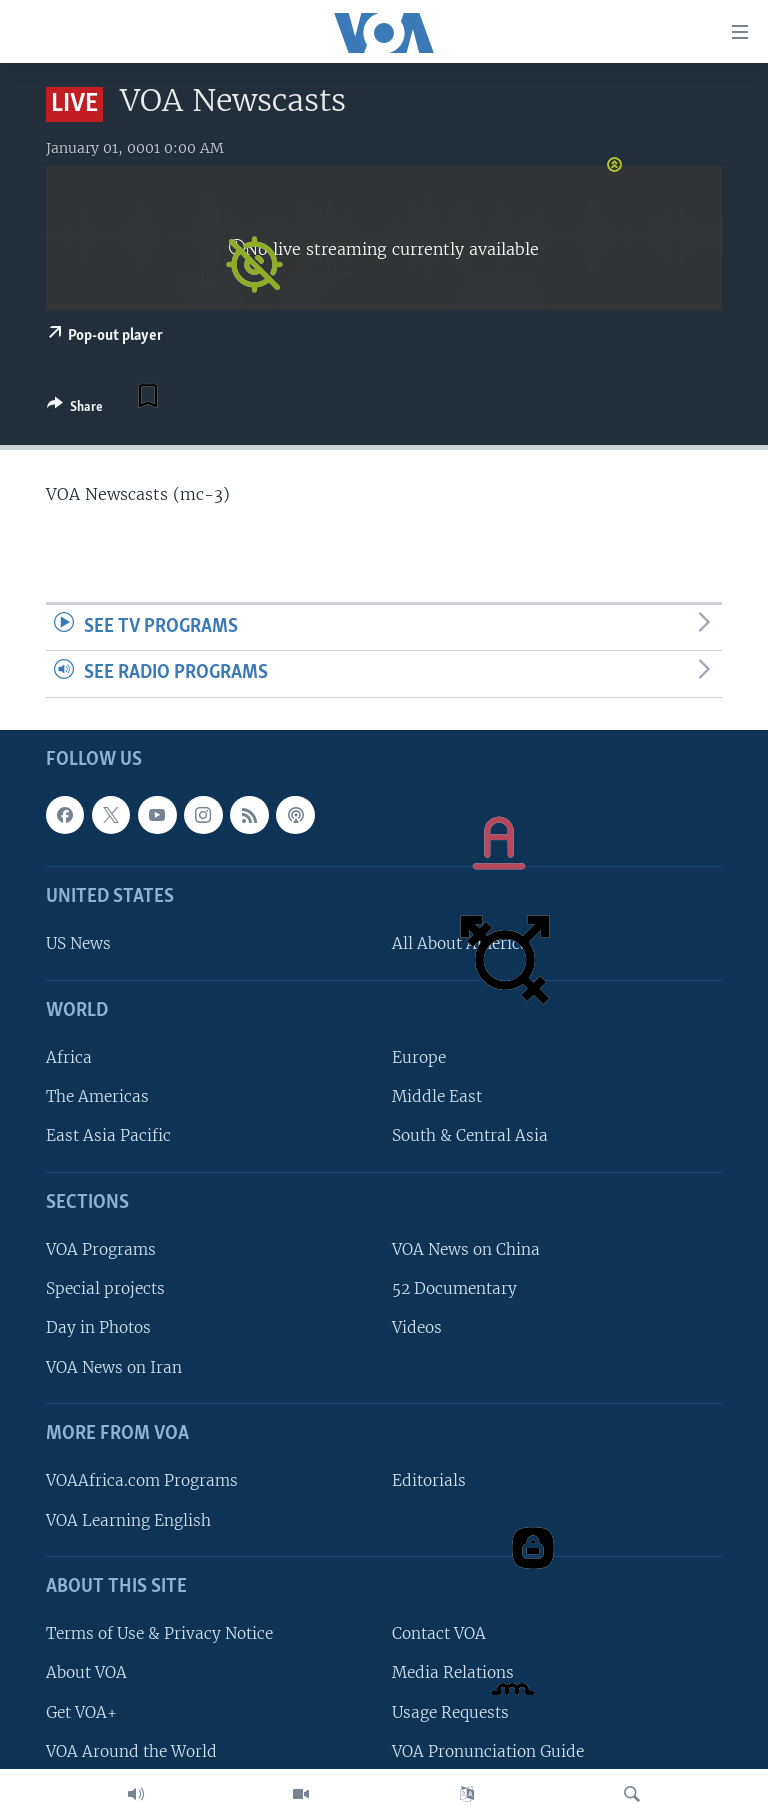 This screenshot has height=1819, width=768. Describe the element at coordinates (533, 1548) in the screenshot. I see `access security or privacy settings` at that location.